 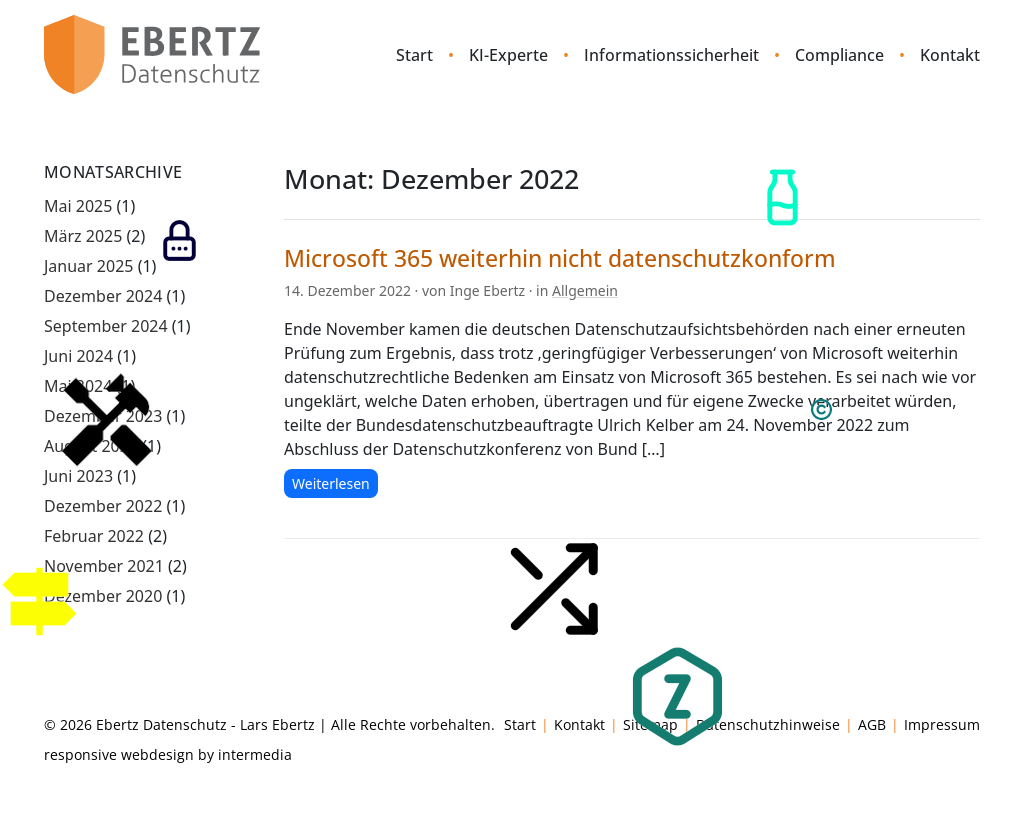 What do you see at coordinates (782, 197) in the screenshot?
I see `add milk to shopping list` at bounding box center [782, 197].